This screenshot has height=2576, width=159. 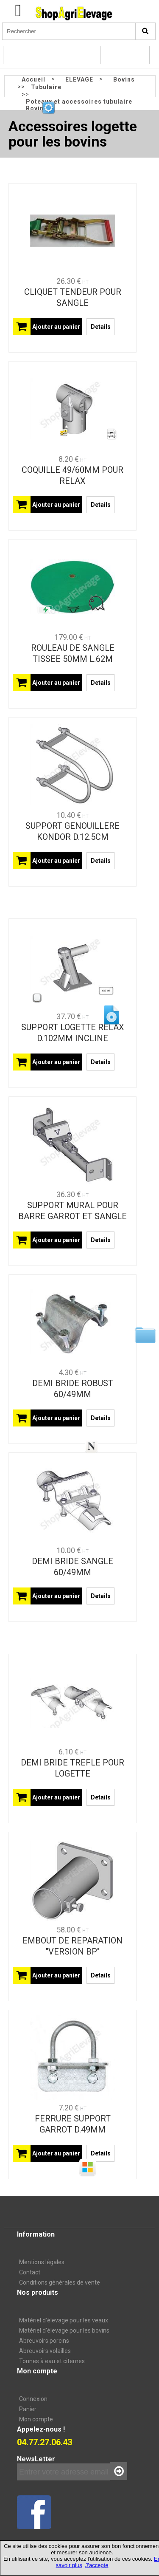 What do you see at coordinates (145, 1335) in the screenshot?
I see `open folder to view contents` at bounding box center [145, 1335].